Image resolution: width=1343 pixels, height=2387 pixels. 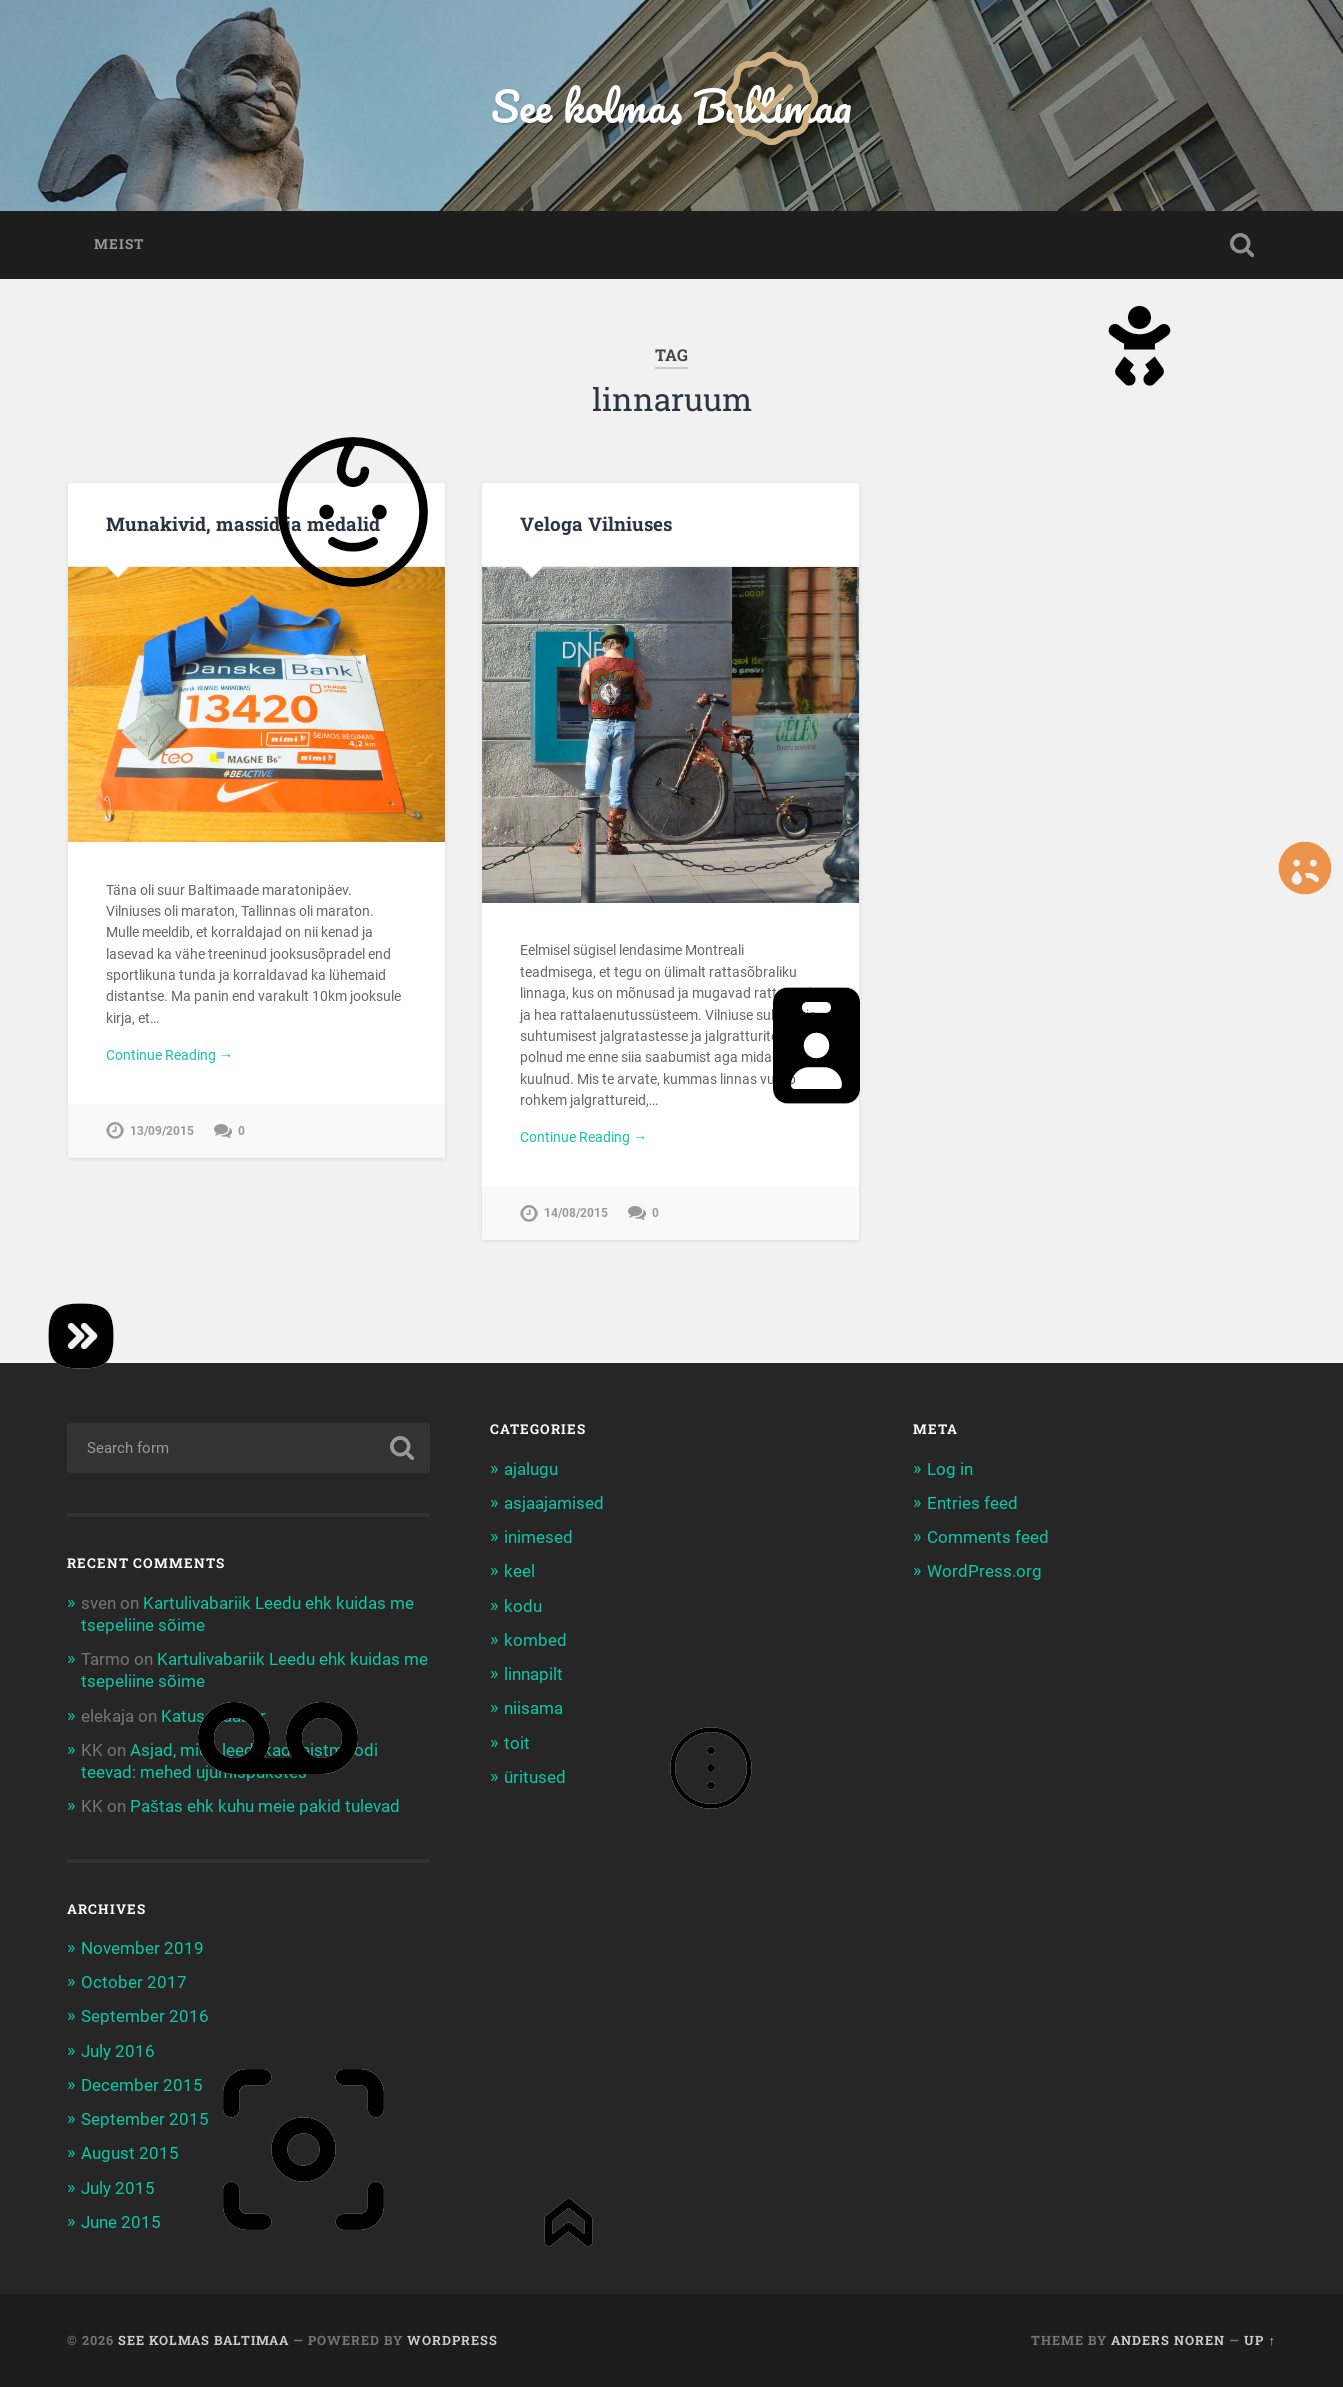 What do you see at coordinates (1305, 868) in the screenshot?
I see `indicates an error or failed action` at bounding box center [1305, 868].